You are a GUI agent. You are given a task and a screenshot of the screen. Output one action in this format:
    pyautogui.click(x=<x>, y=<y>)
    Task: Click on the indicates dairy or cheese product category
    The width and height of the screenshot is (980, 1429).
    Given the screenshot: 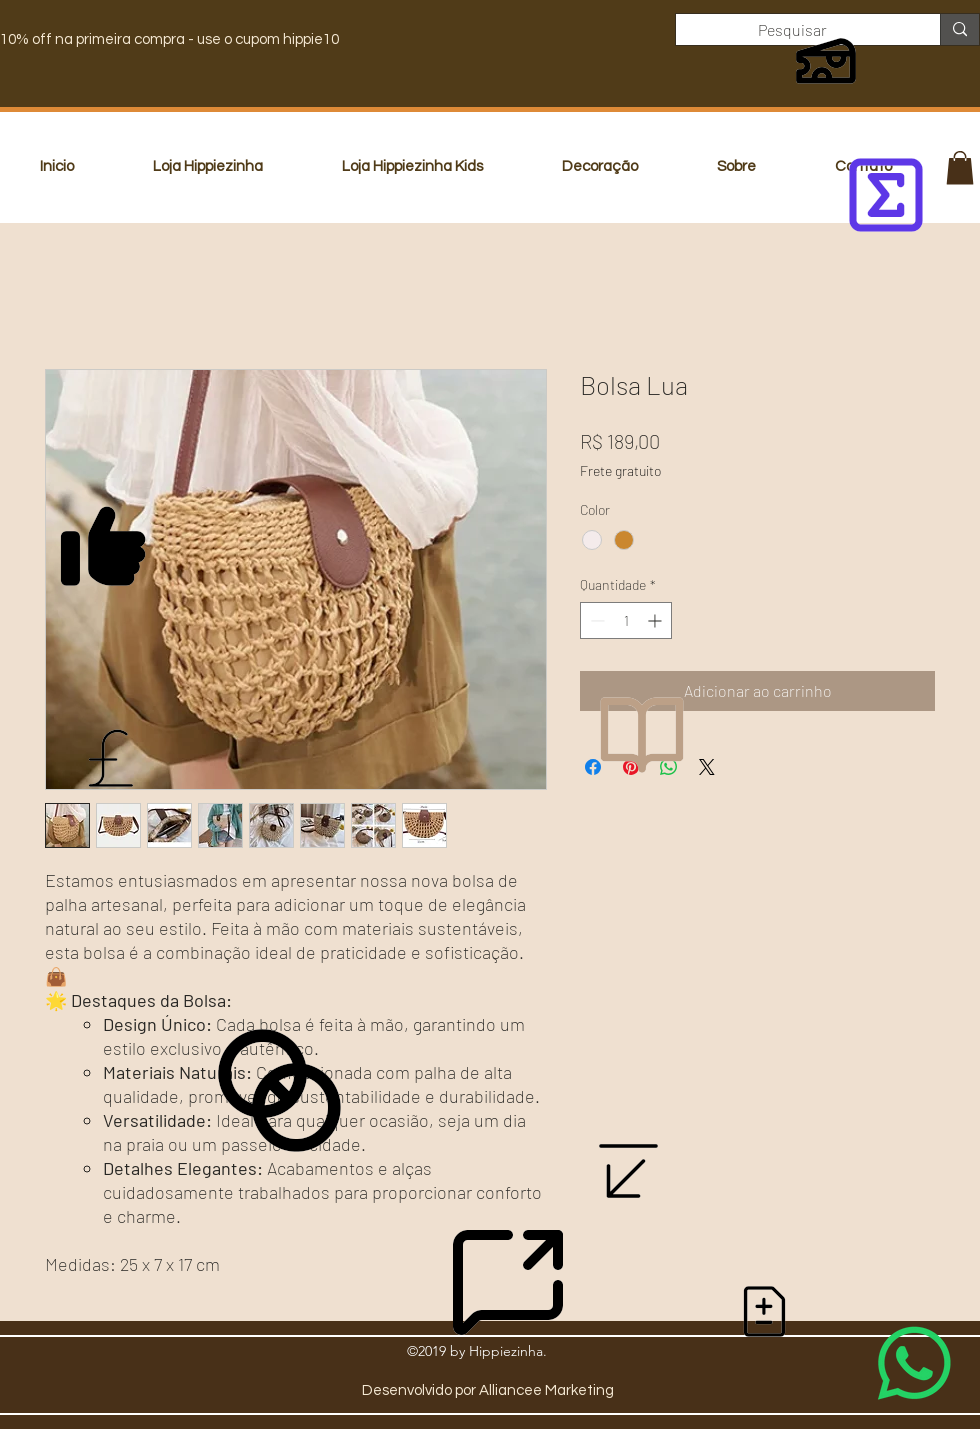 What is the action you would take?
    pyautogui.click(x=826, y=64)
    